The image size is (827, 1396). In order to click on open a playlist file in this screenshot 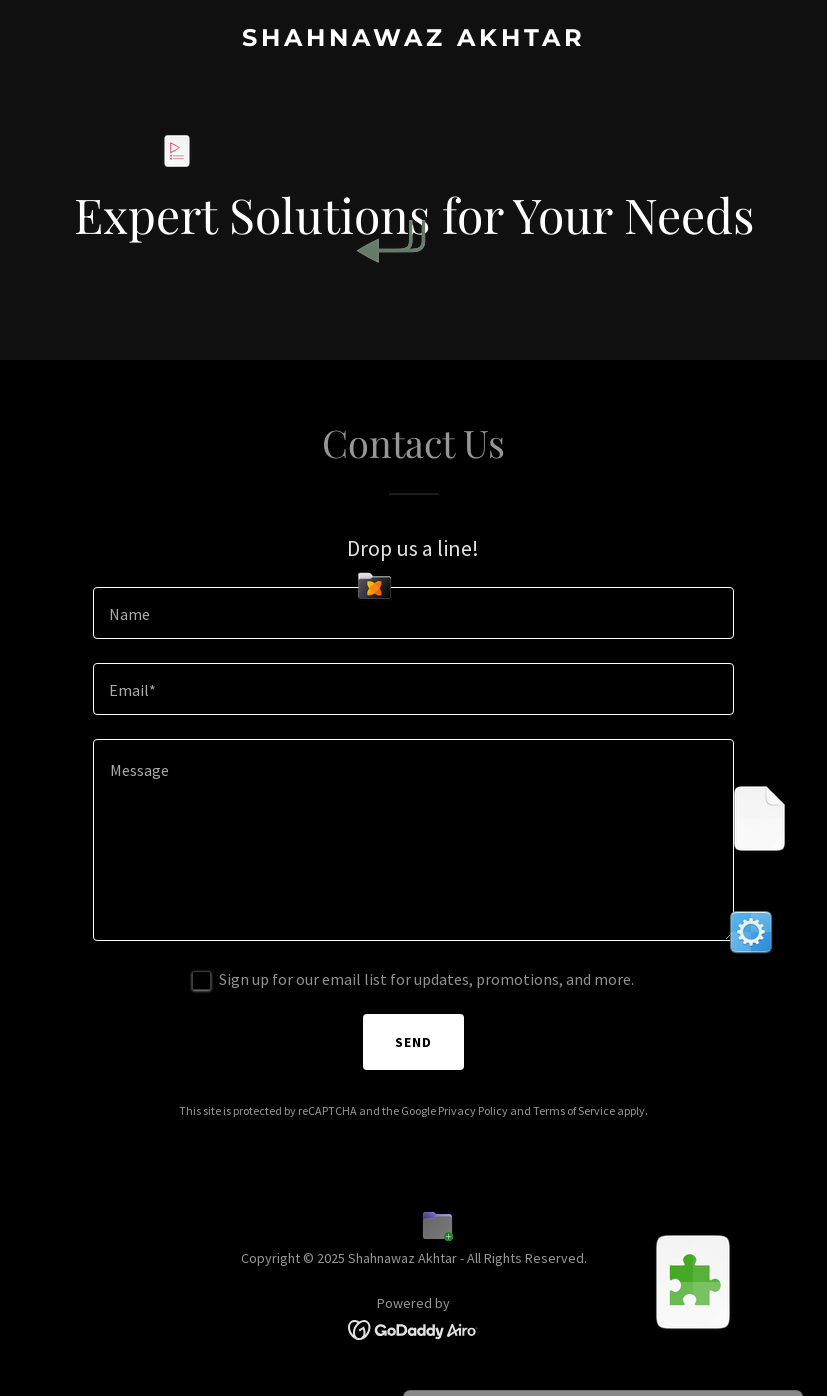, I will do `click(177, 151)`.